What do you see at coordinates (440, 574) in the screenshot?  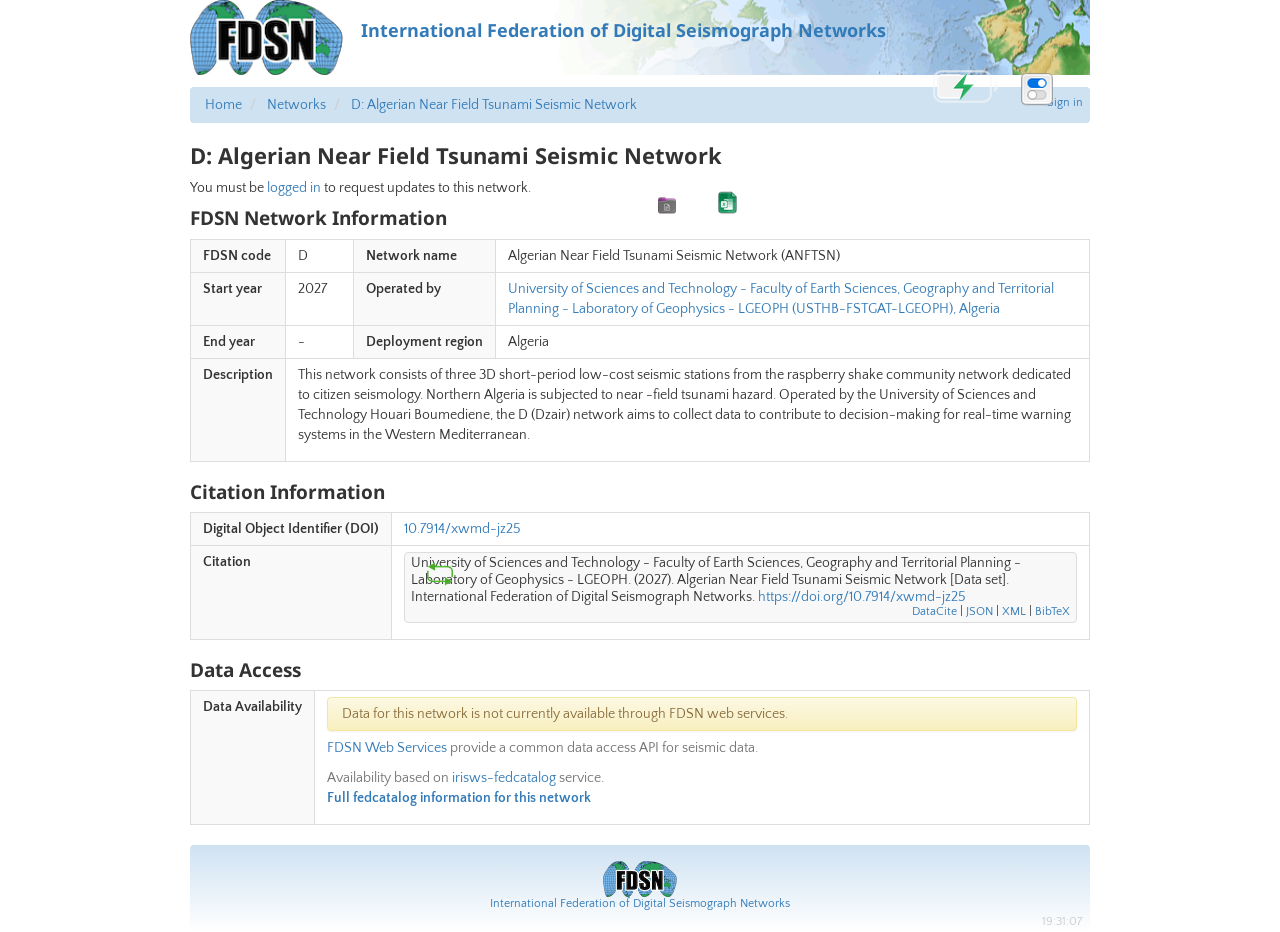 I see `sync or refresh email messages` at bounding box center [440, 574].